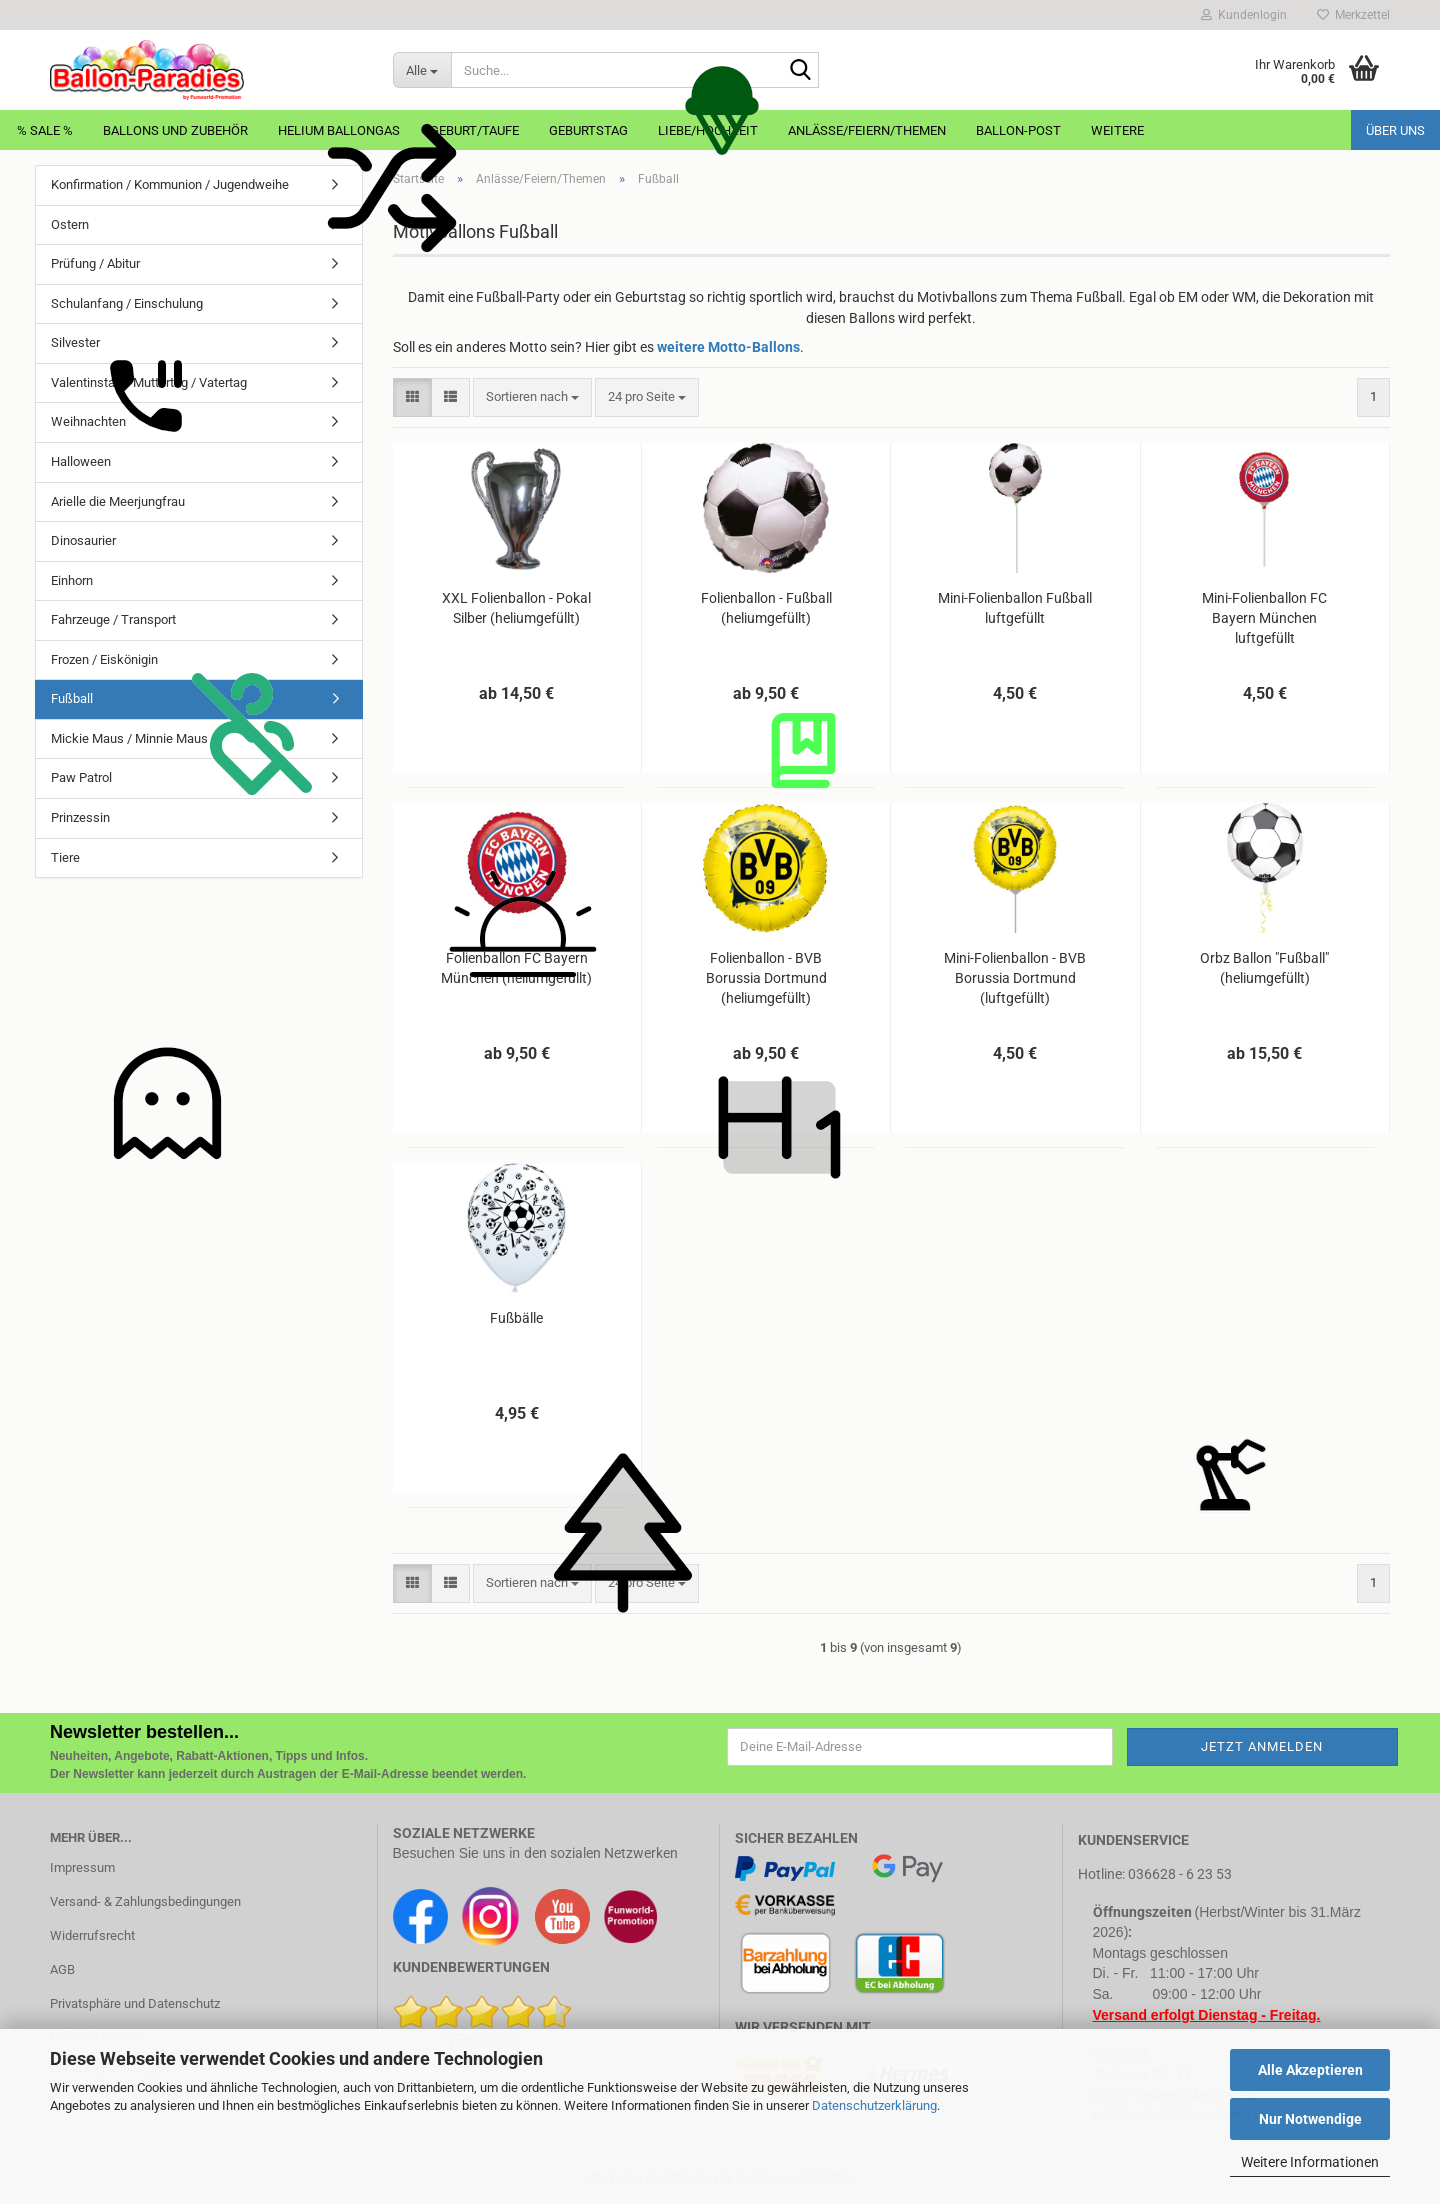 Image resolution: width=1440 pixels, height=2204 pixels. What do you see at coordinates (523, 929) in the screenshot?
I see `toggle sunrise or sunset display mode` at bounding box center [523, 929].